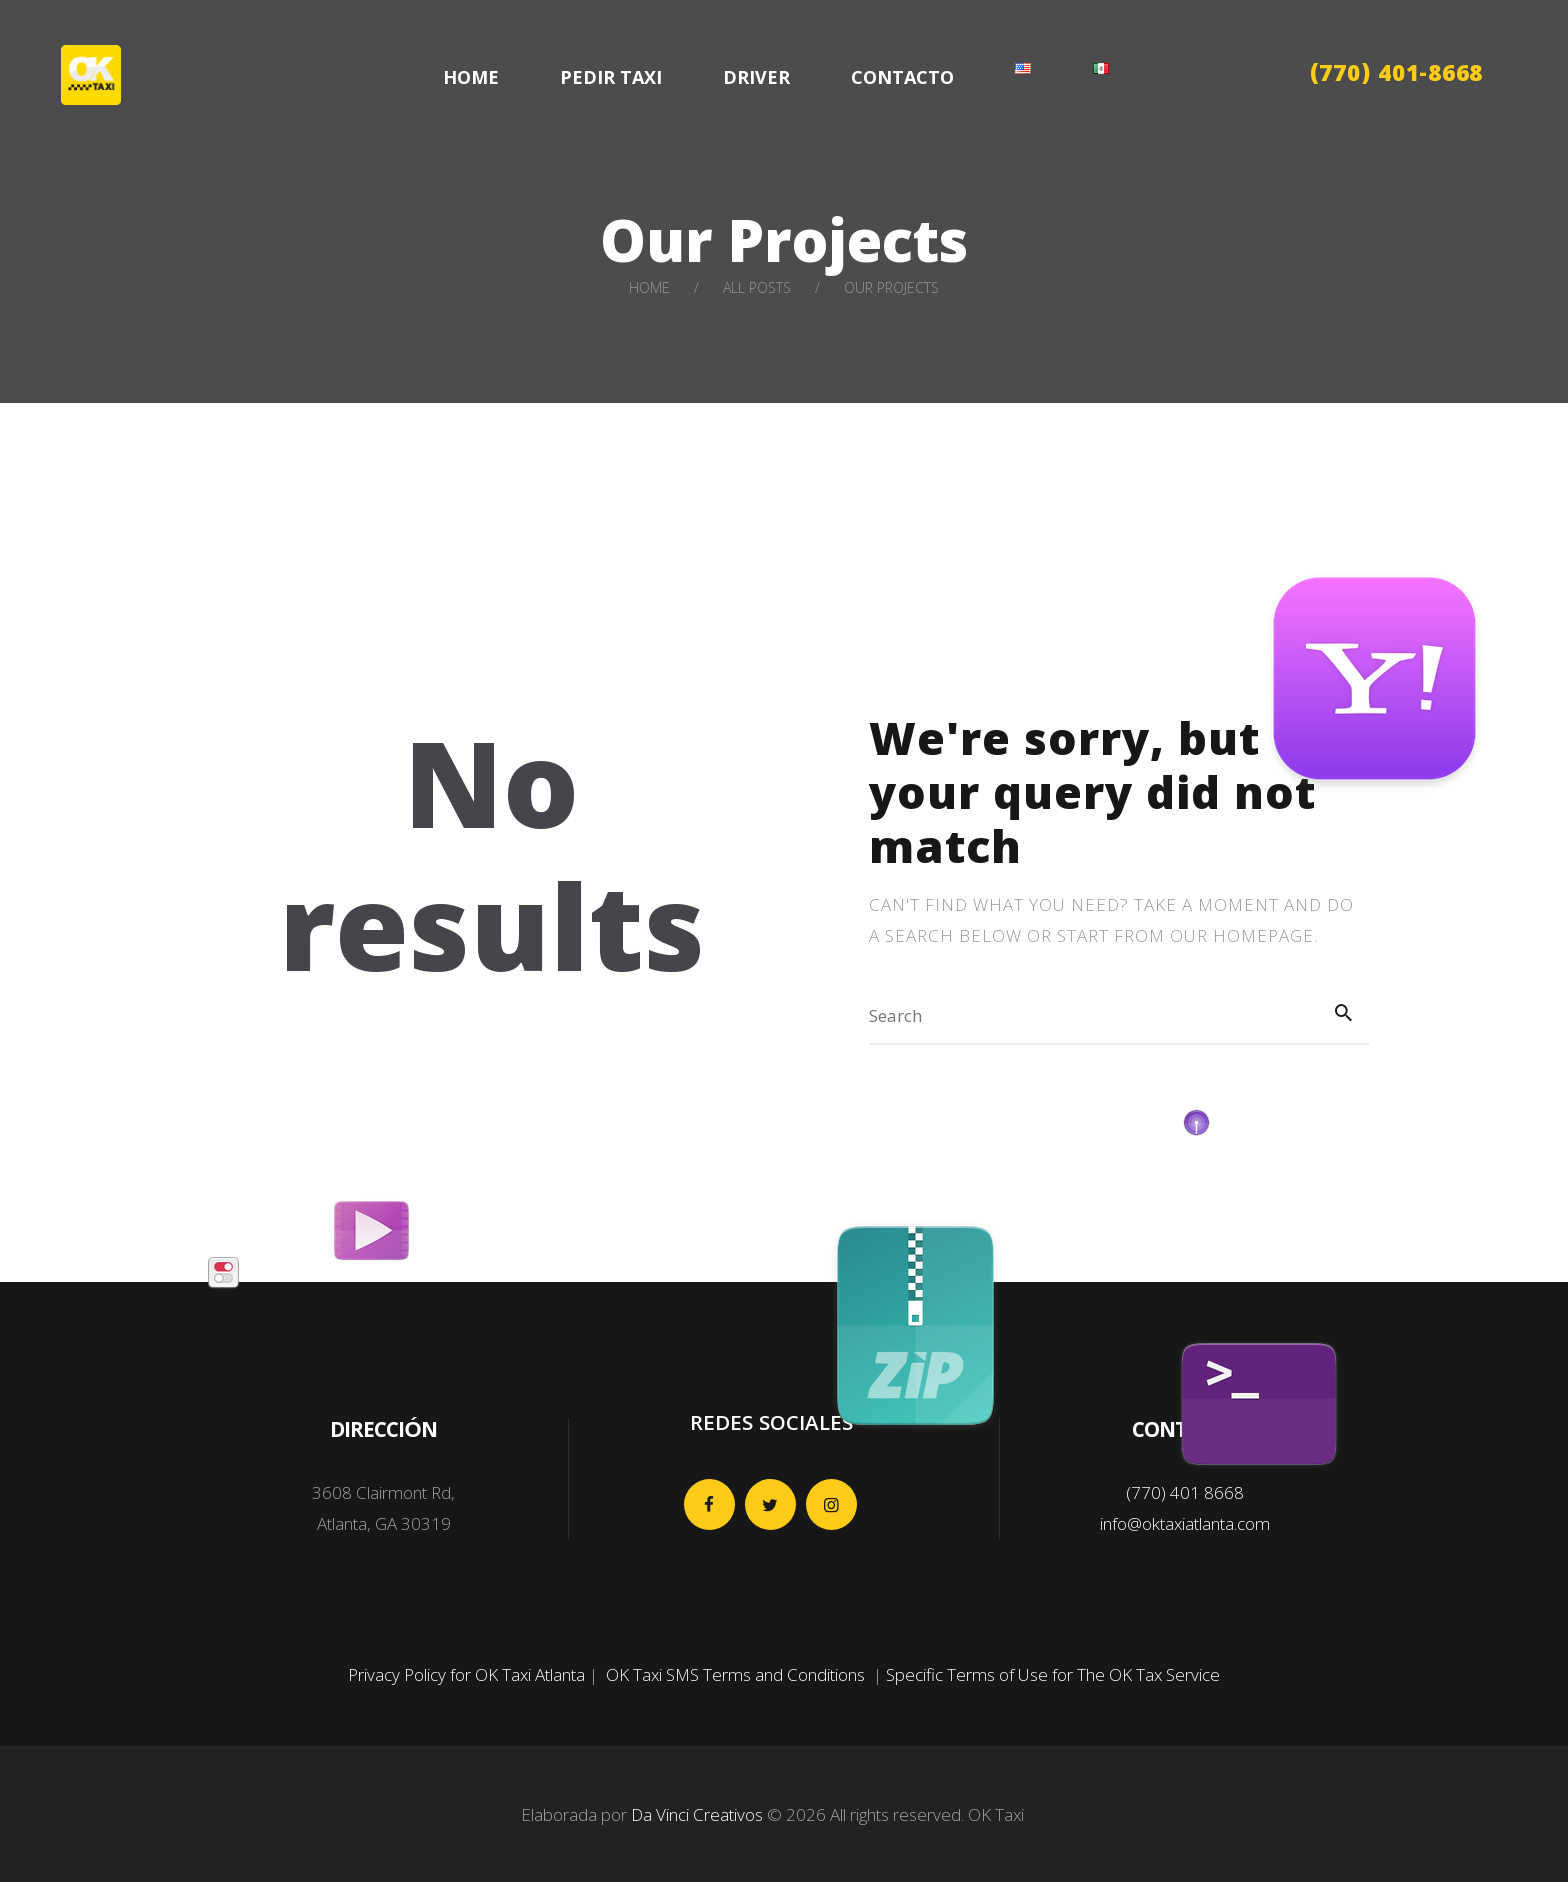 The image size is (1568, 1882). What do you see at coordinates (223, 1272) in the screenshot?
I see `open system settings or preferences` at bounding box center [223, 1272].